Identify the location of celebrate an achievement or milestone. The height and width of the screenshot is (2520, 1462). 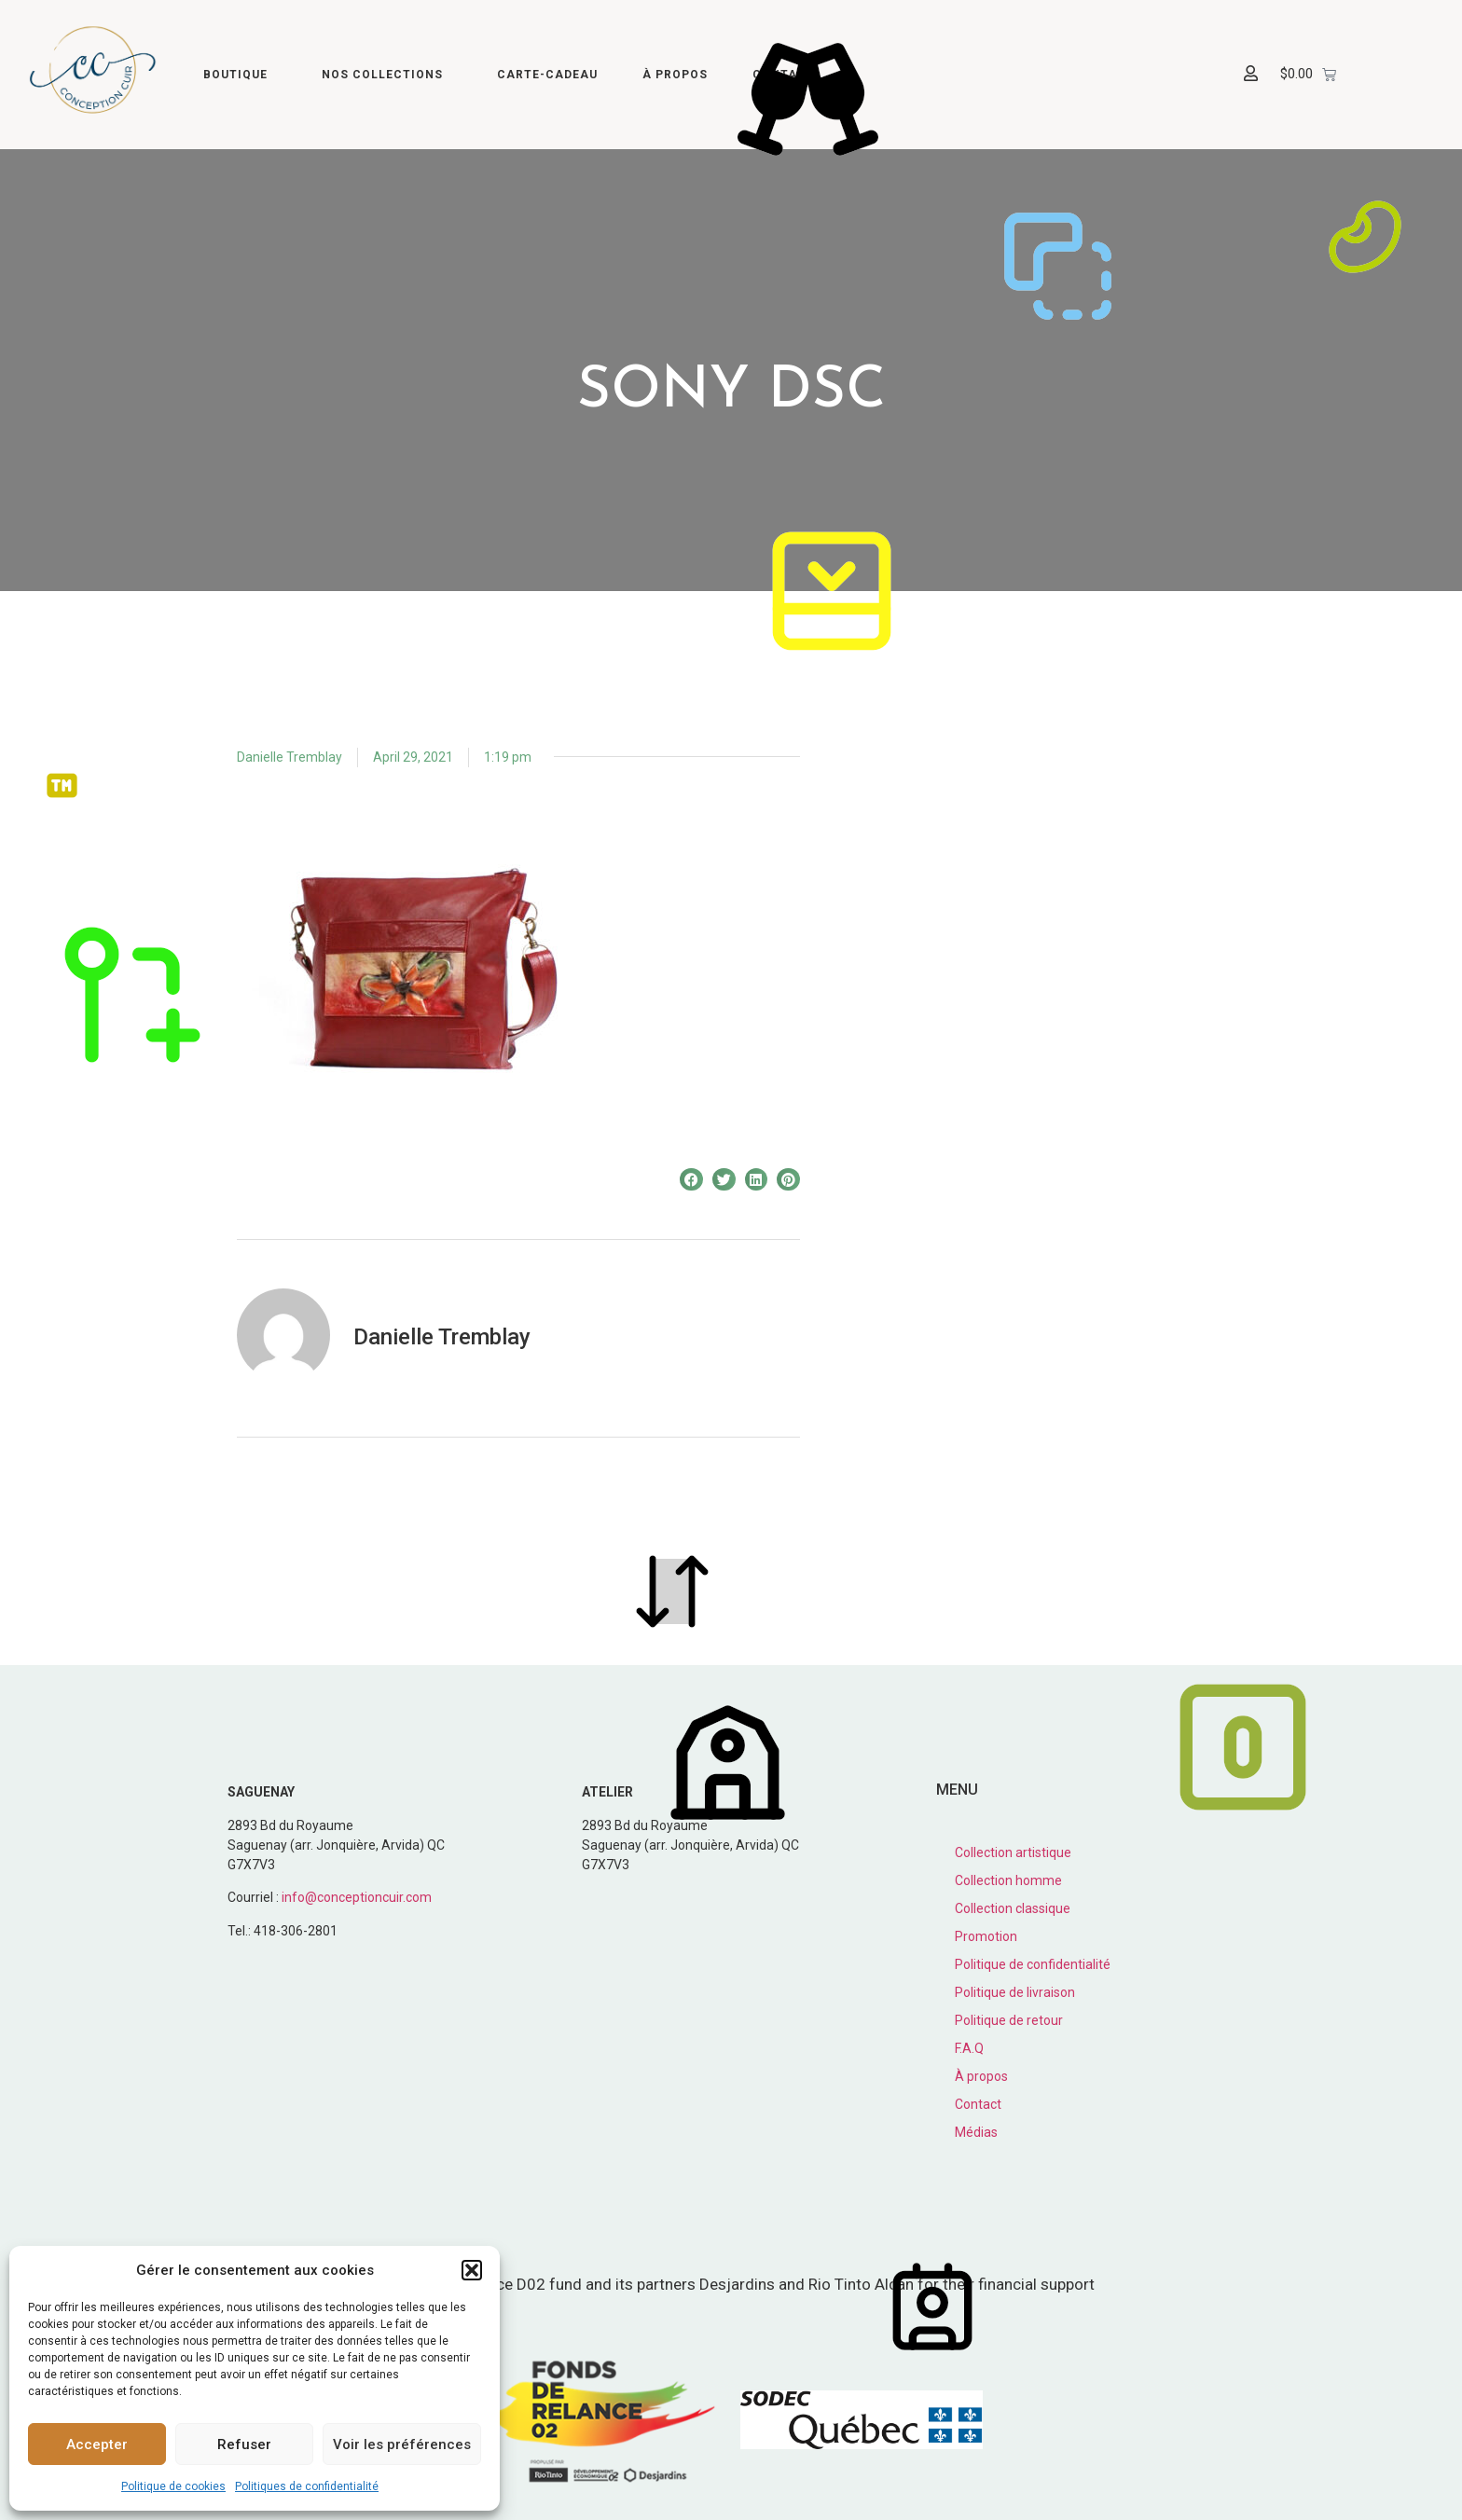
(807, 99).